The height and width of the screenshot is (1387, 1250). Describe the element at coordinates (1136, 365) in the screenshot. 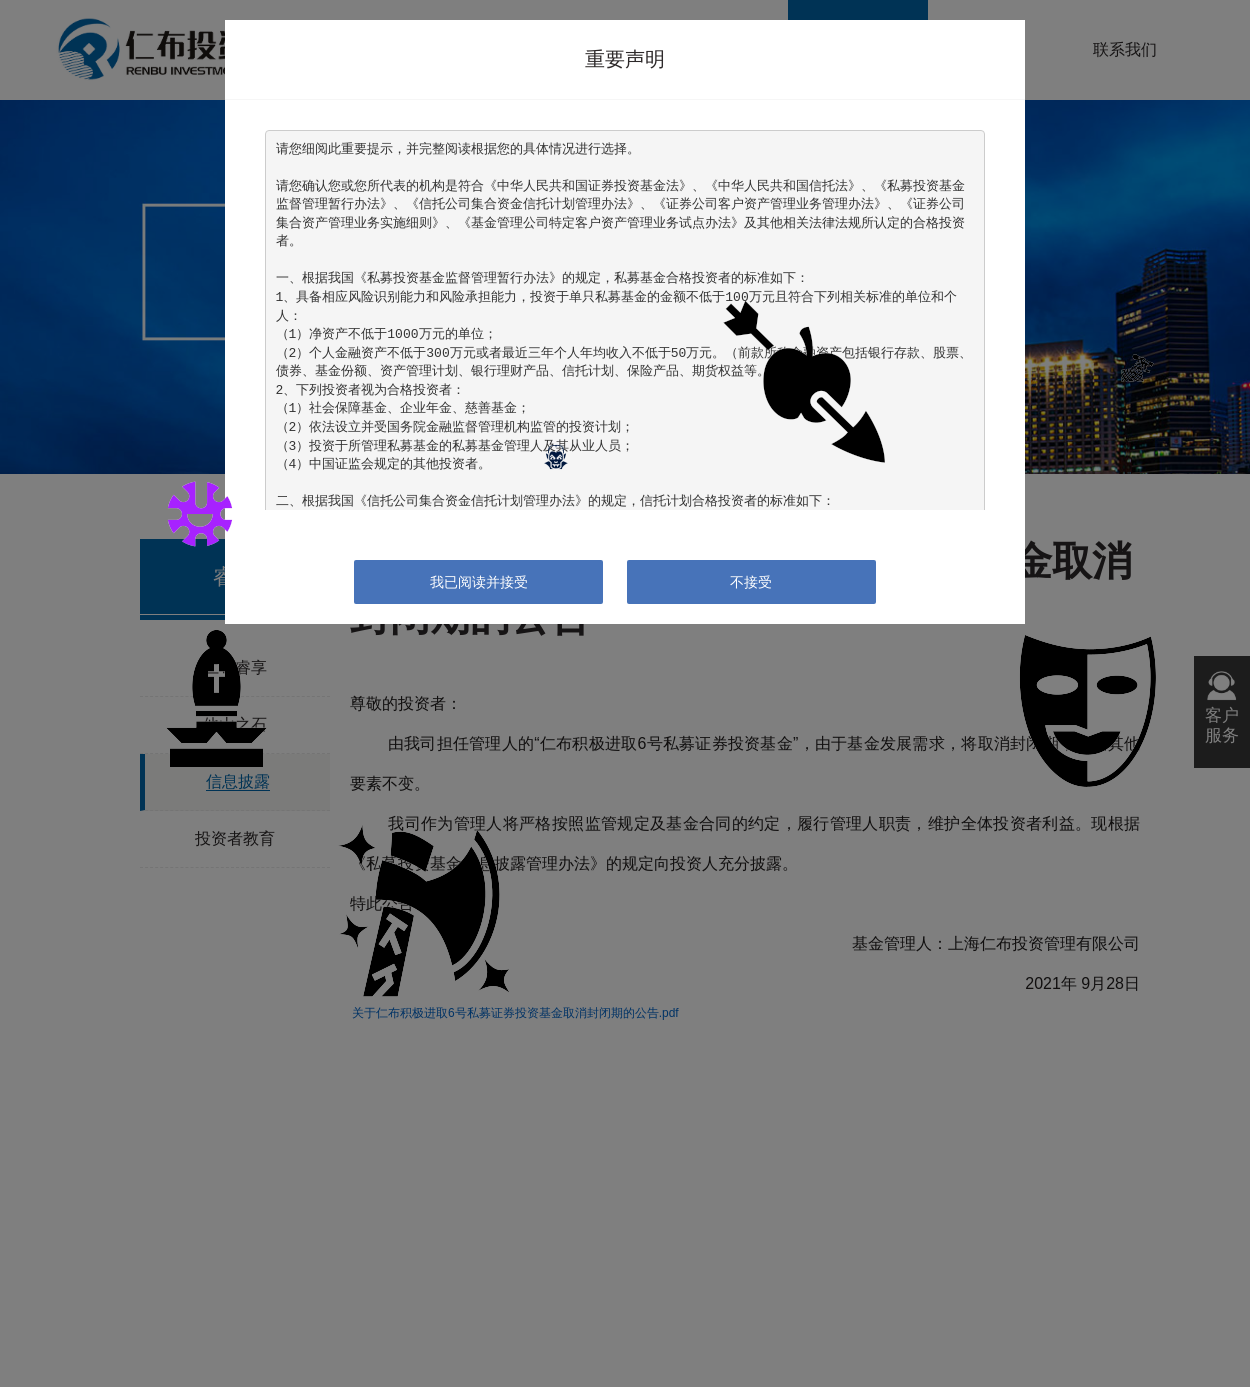

I see `represents a wildlife or animal-related feature` at that location.